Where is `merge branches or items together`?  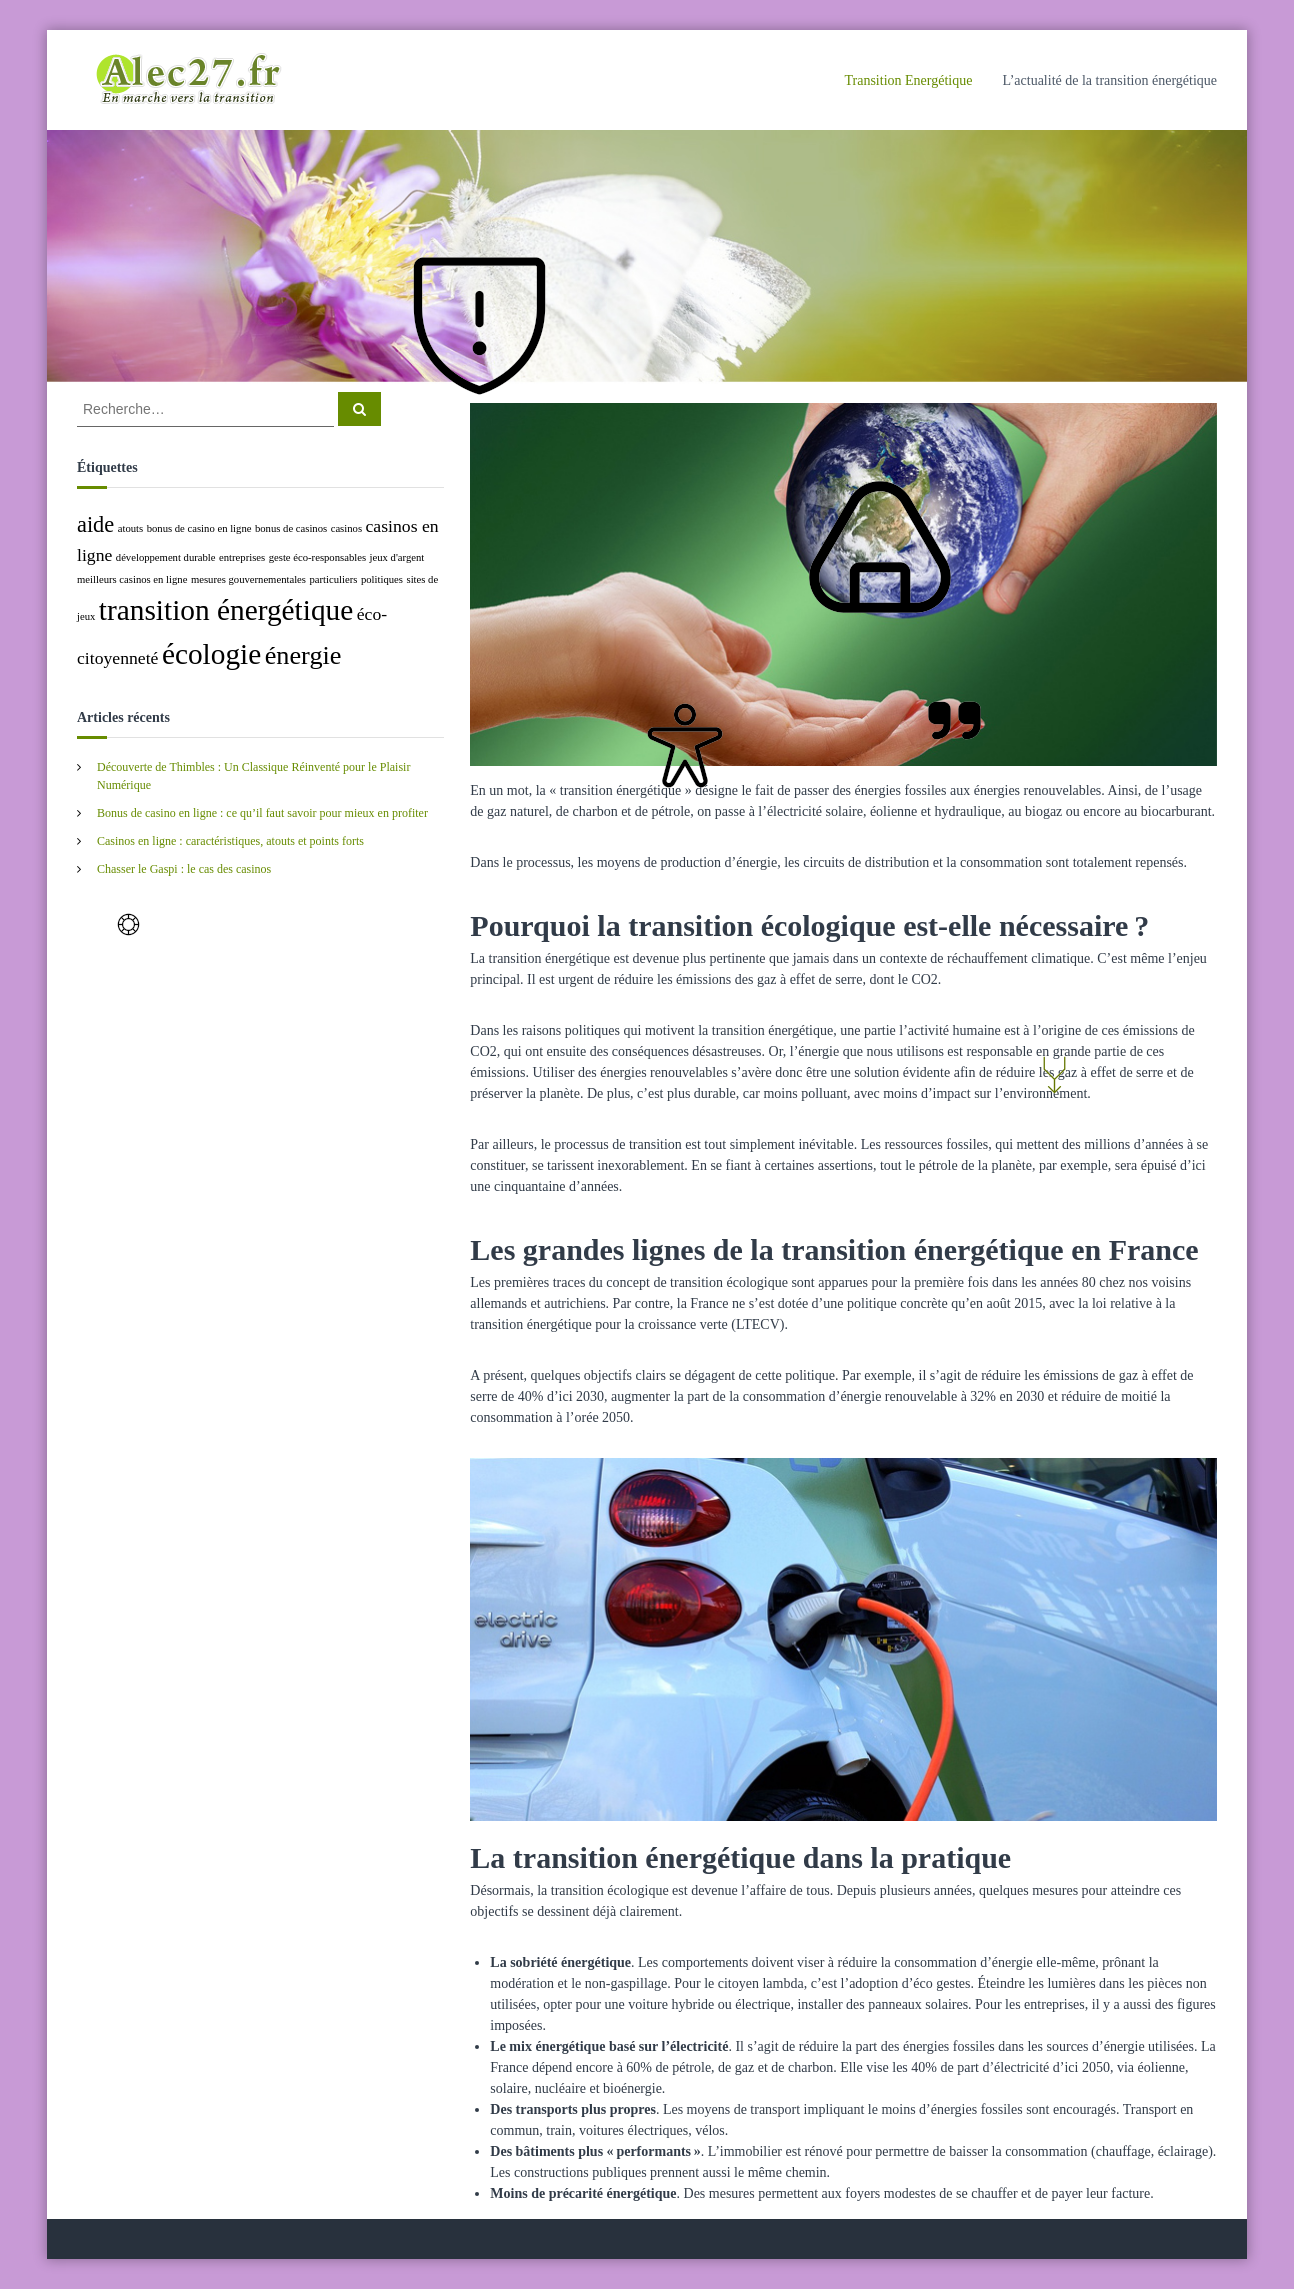 merge branches or items together is located at coordinates (1054, 1073).